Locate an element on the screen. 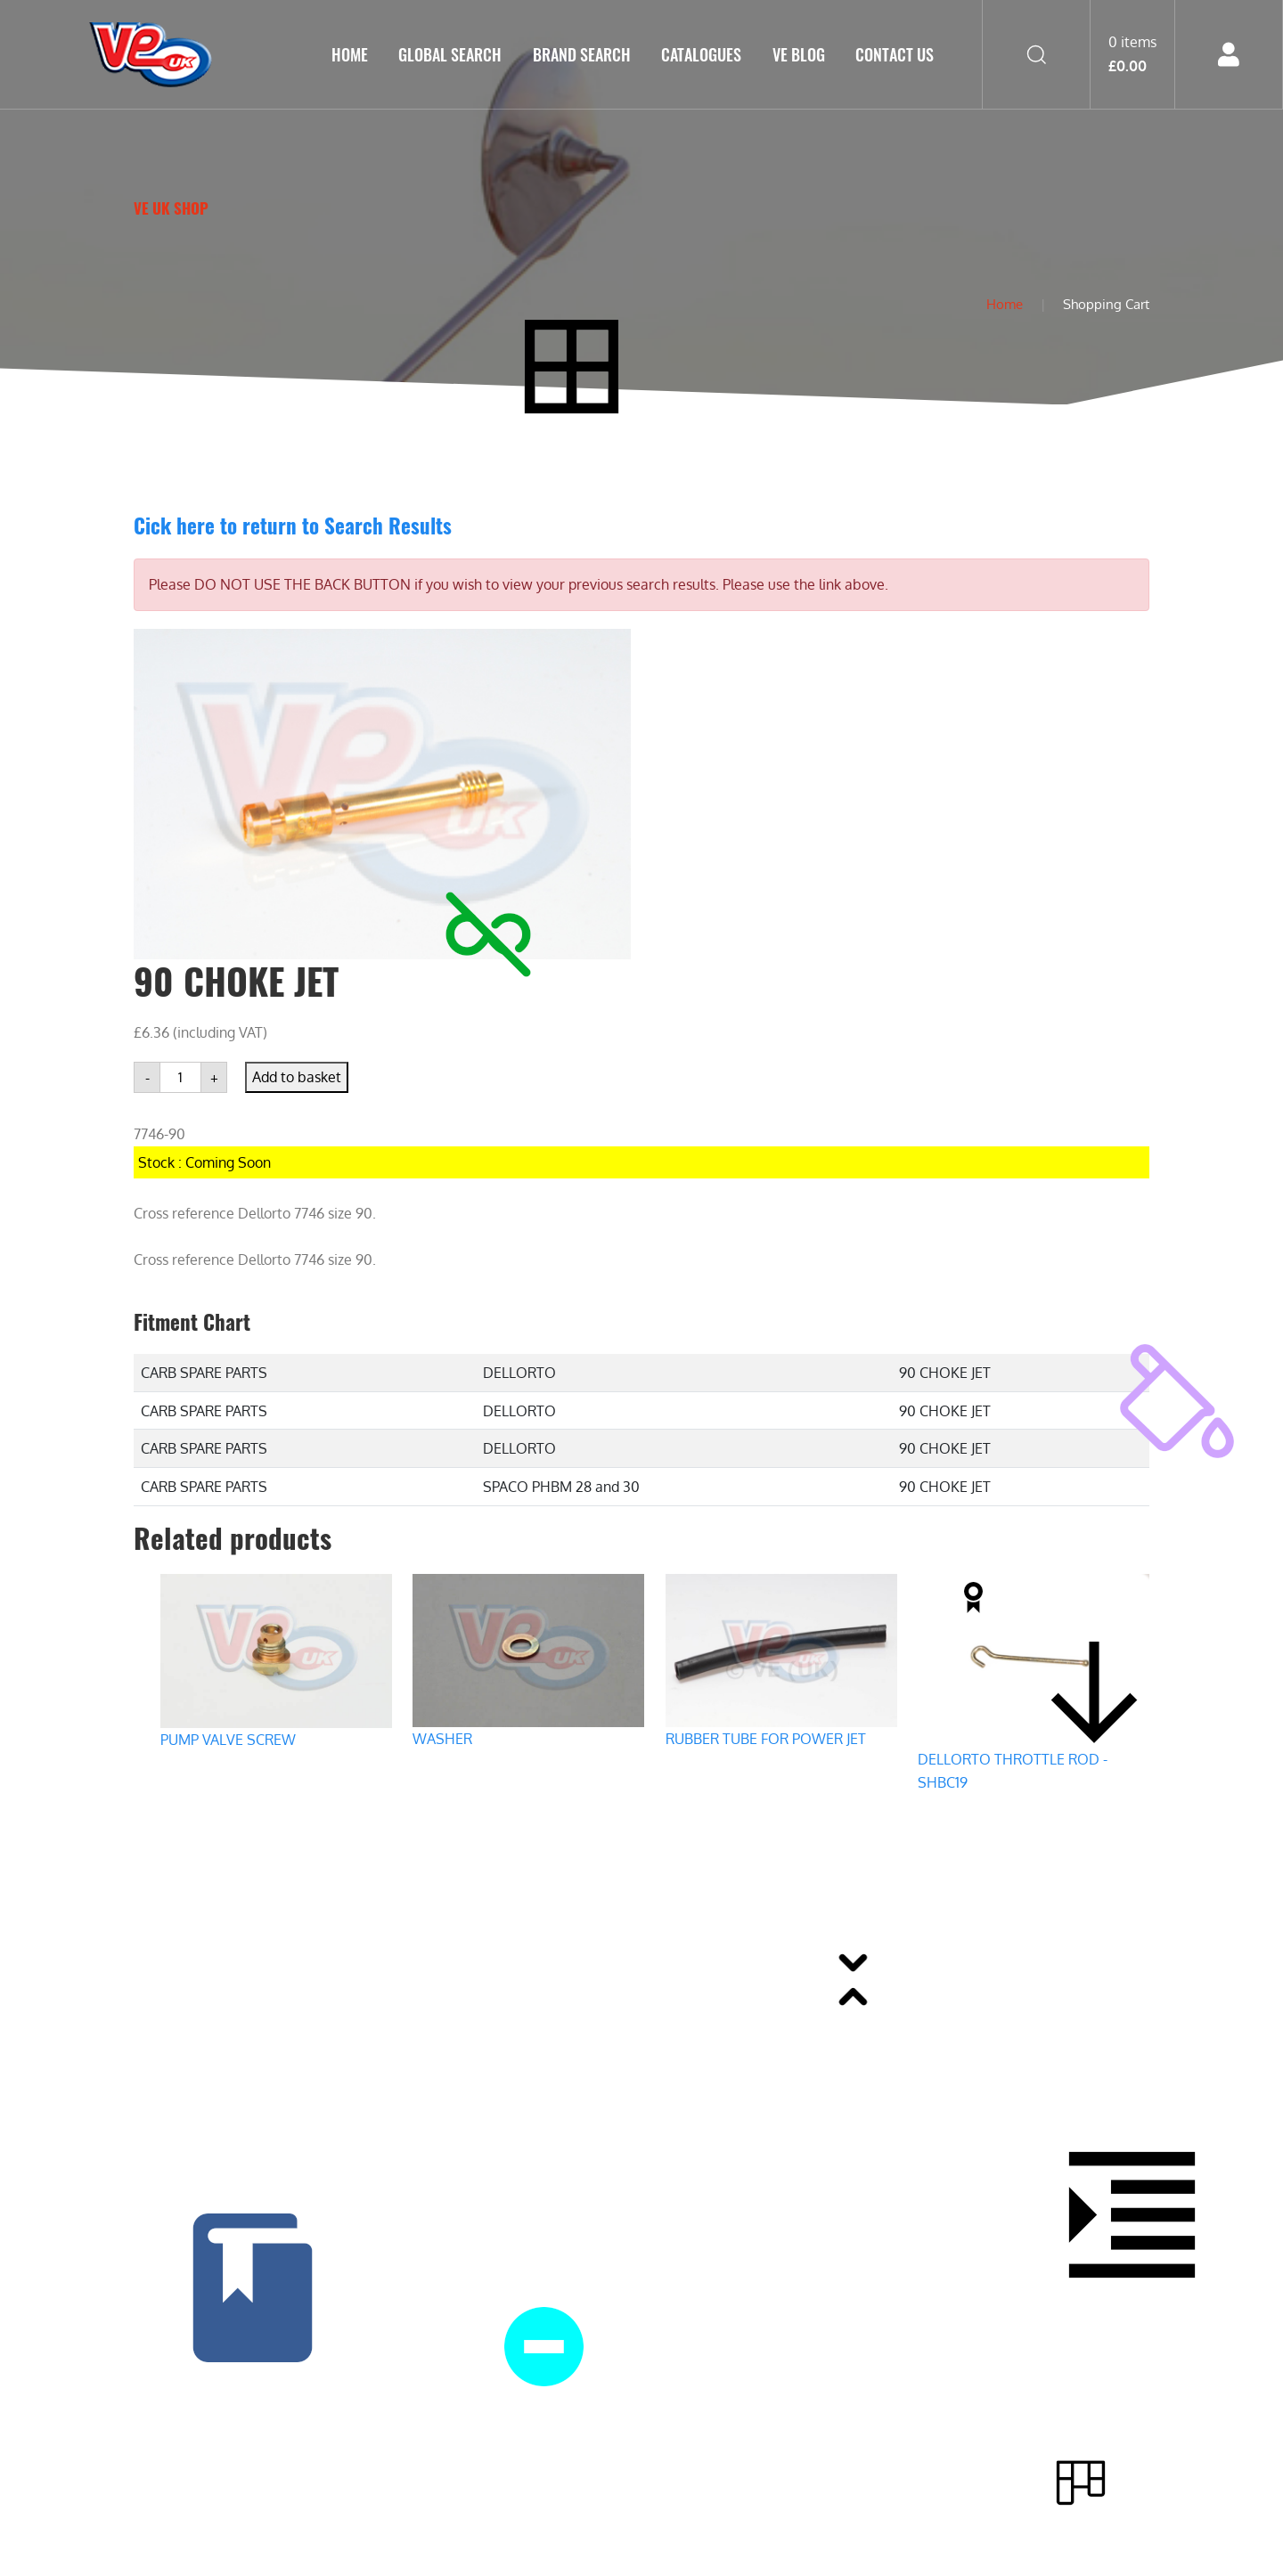  fill an area with color is located at coordinates (1177, 1401).